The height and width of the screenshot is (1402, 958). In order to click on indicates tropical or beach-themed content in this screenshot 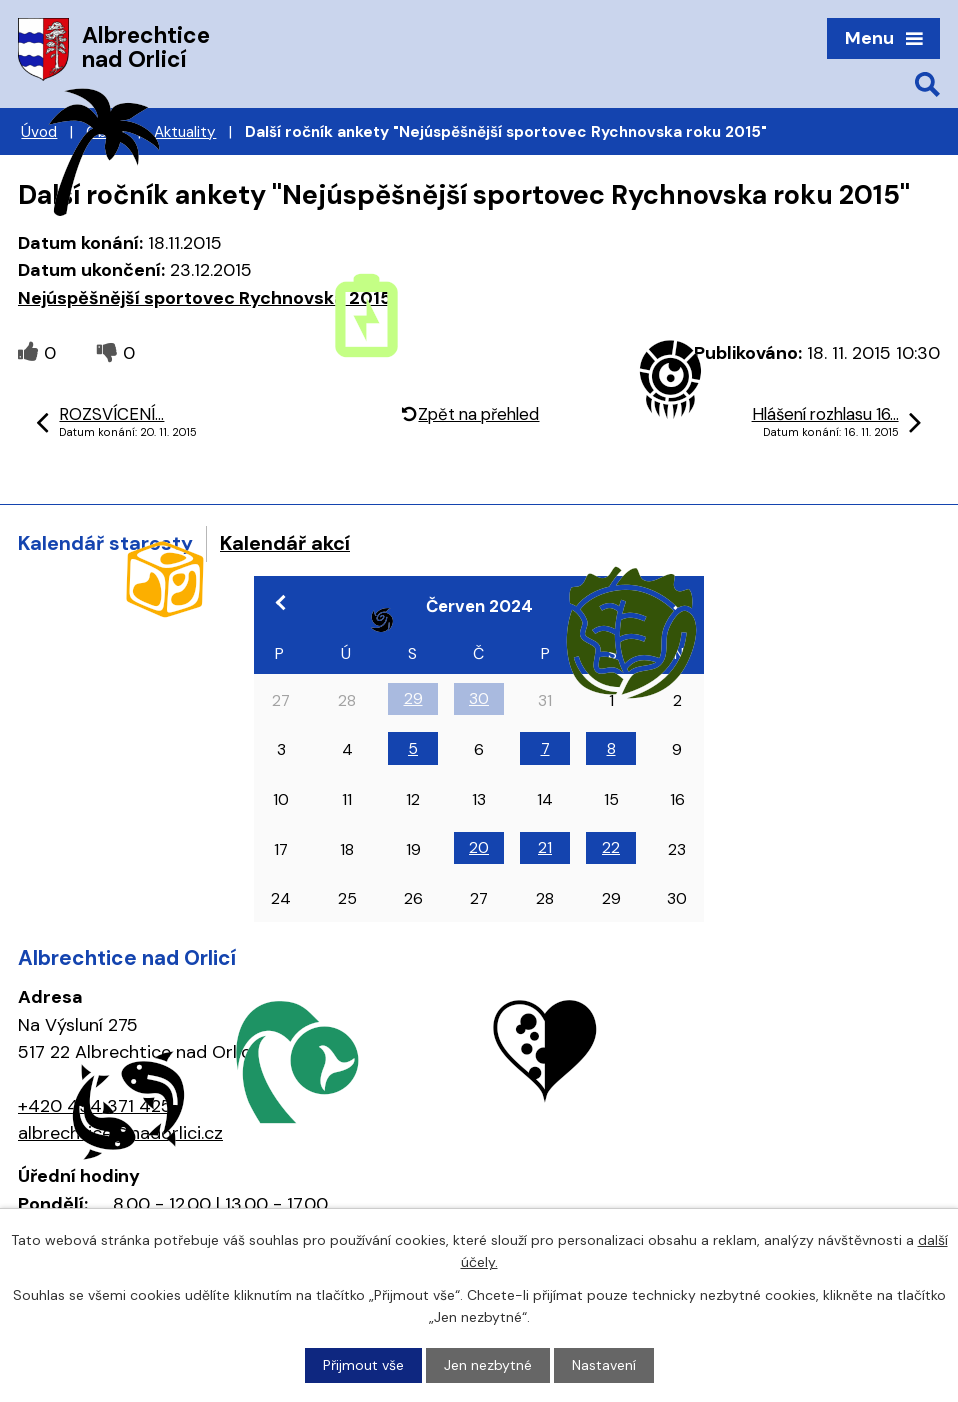, I will do `click(103, 152)`.